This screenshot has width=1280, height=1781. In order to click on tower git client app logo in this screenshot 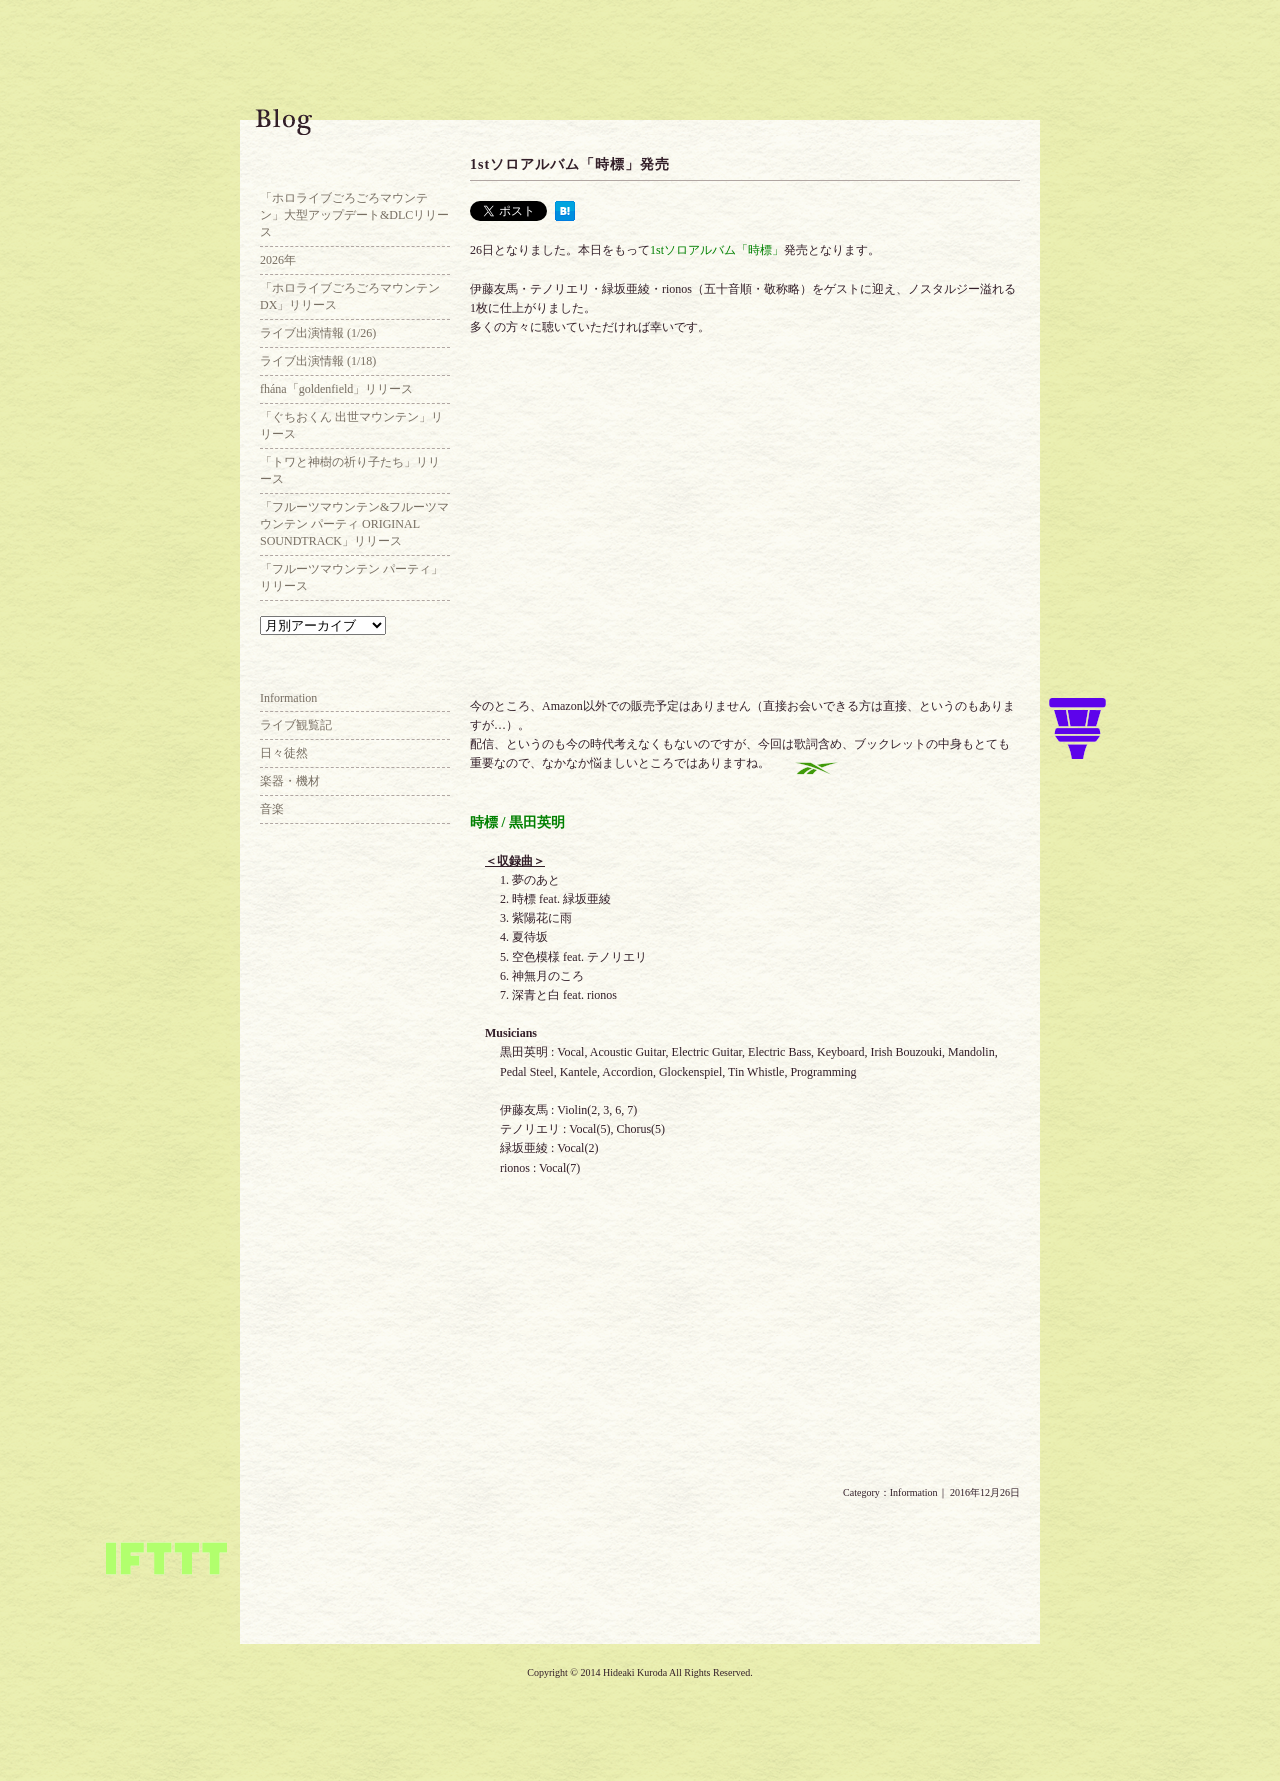, I will do `click(1077, 728)`.